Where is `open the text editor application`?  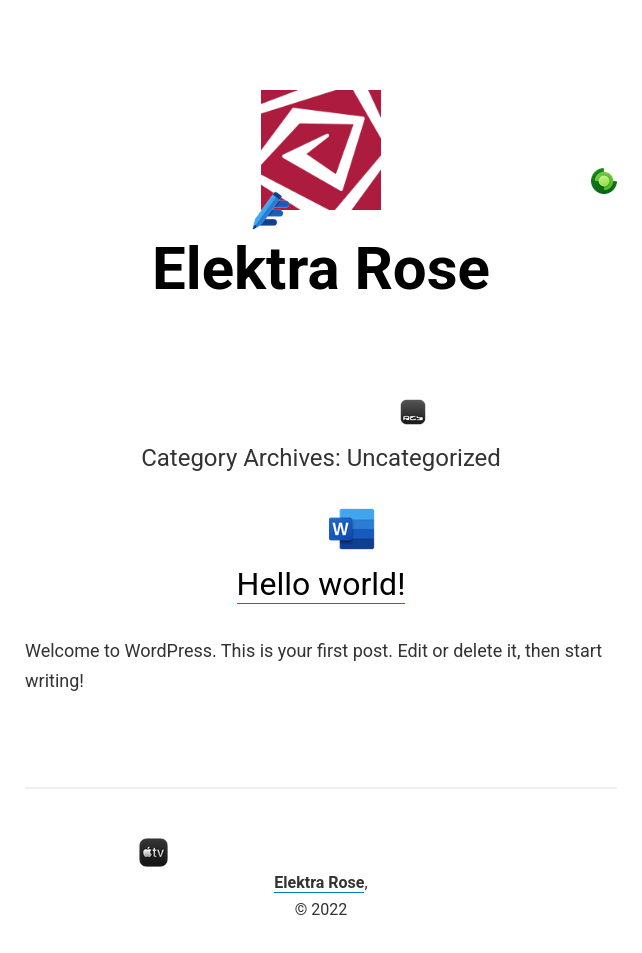 open the text editor application is located at coordinates (271, 210).